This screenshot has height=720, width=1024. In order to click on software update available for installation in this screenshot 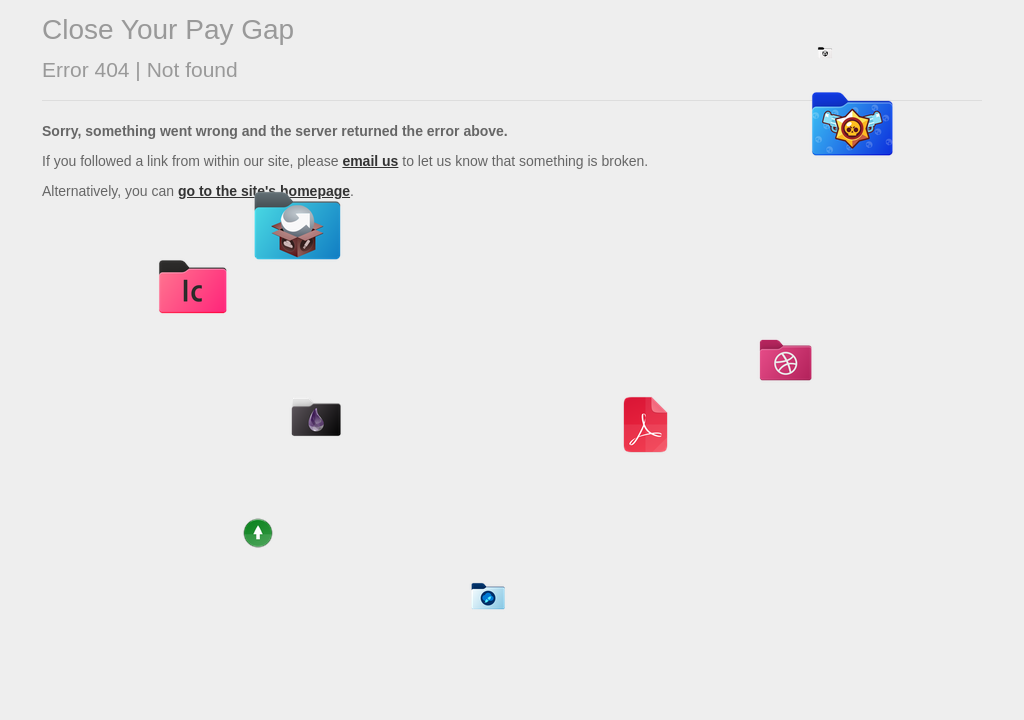, I will do `click(258, 533)`.